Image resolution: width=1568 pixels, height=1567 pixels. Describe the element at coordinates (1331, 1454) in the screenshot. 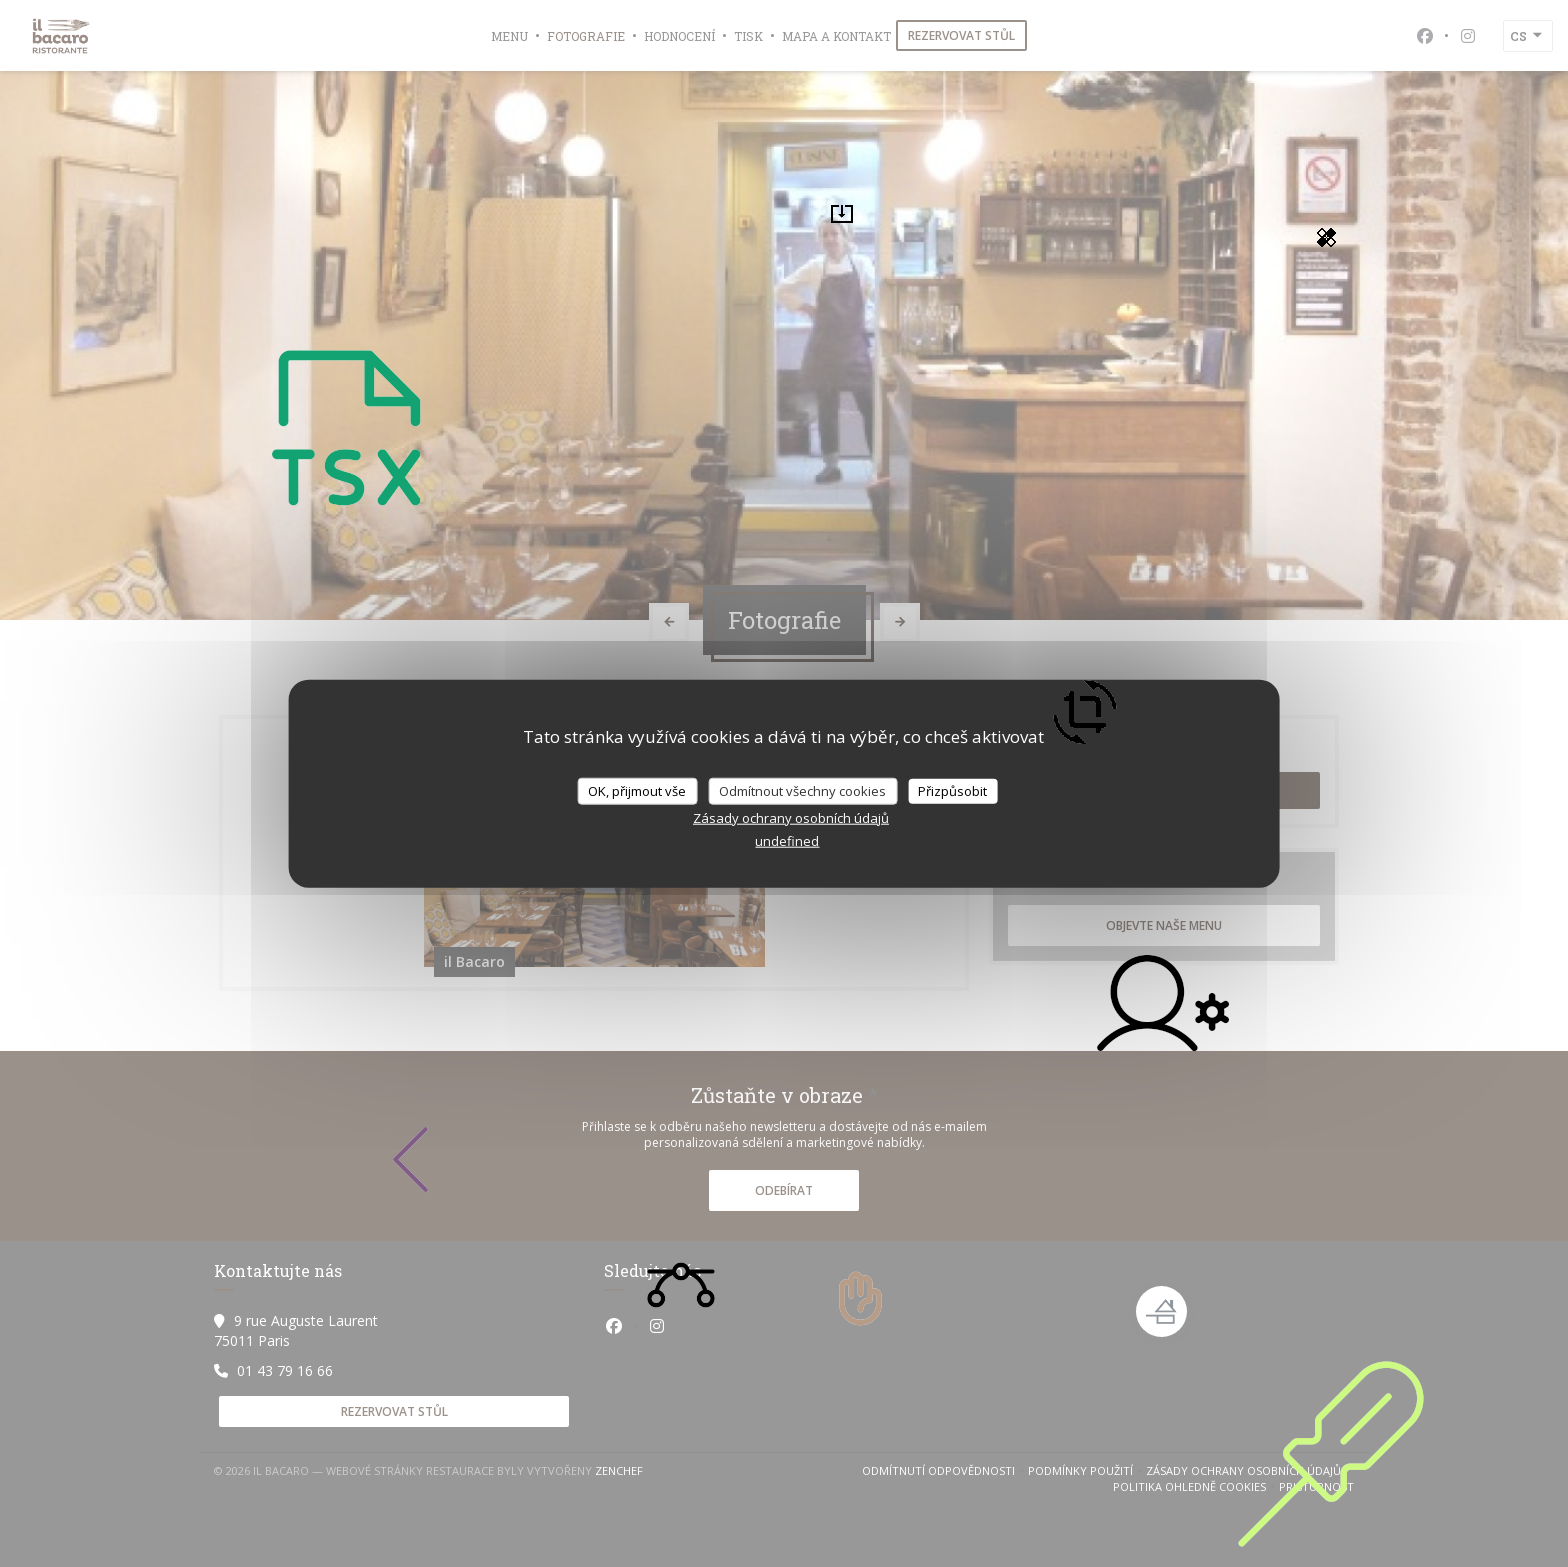

I see `access settings or configuration options` at that location.